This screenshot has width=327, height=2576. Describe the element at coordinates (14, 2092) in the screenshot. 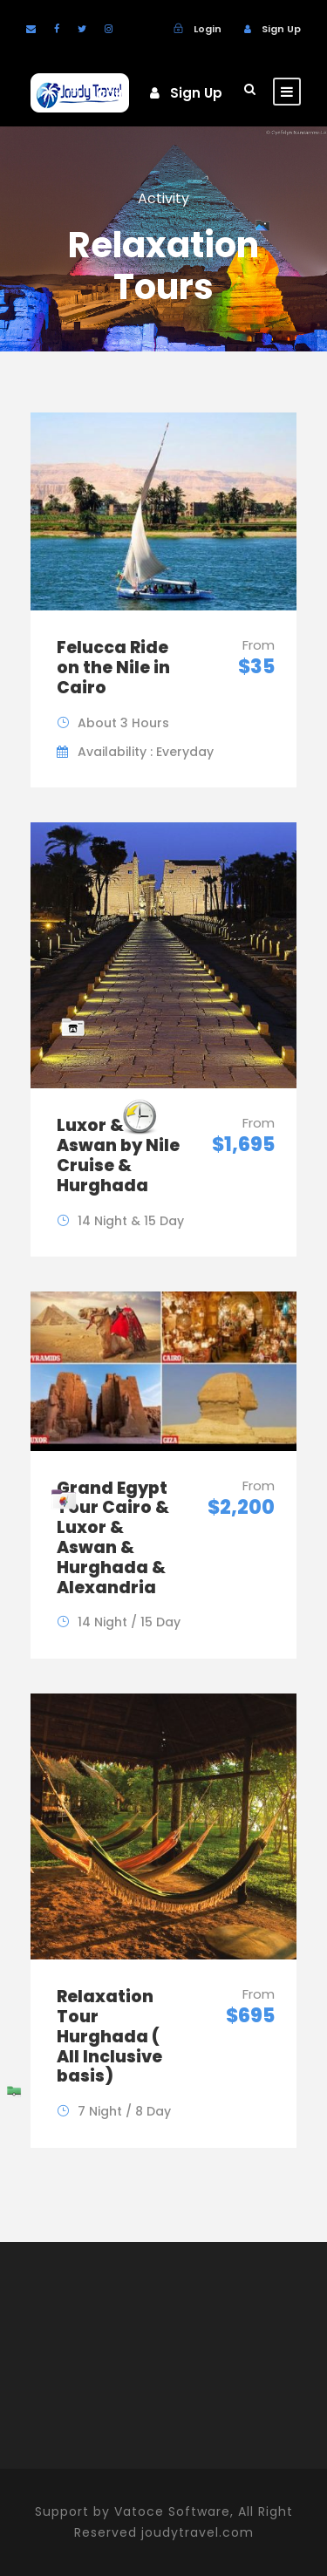

I see `folder for storing pokémon-related files or games` at that location.